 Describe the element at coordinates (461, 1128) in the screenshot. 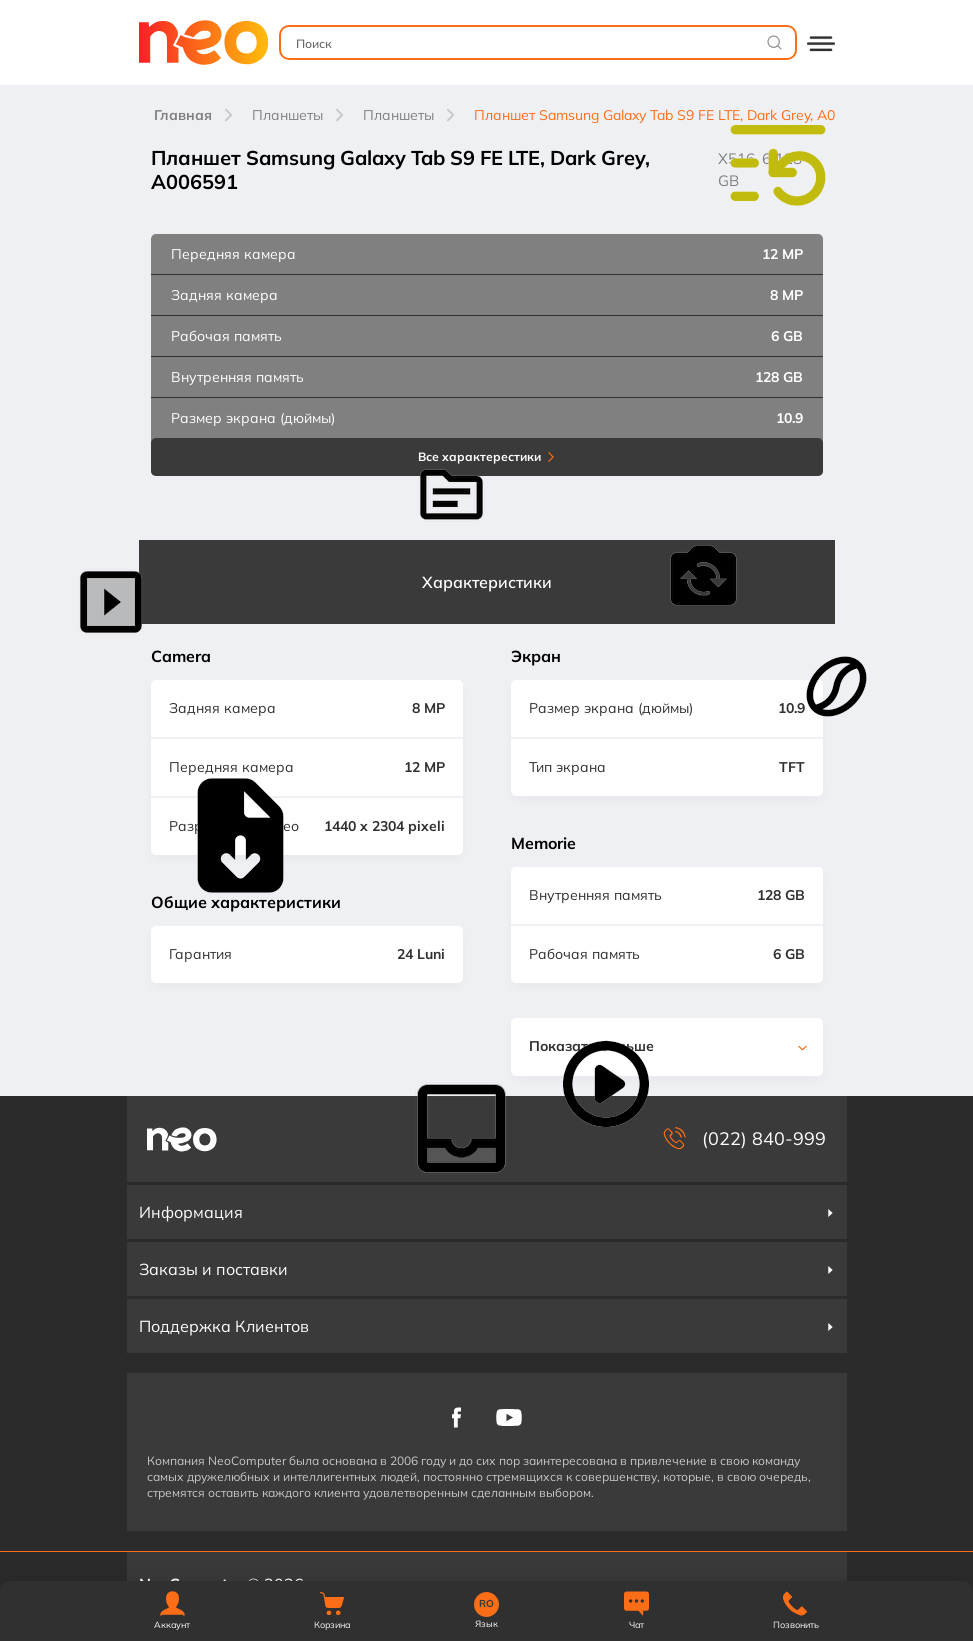

I see `access your inbox` at that location.